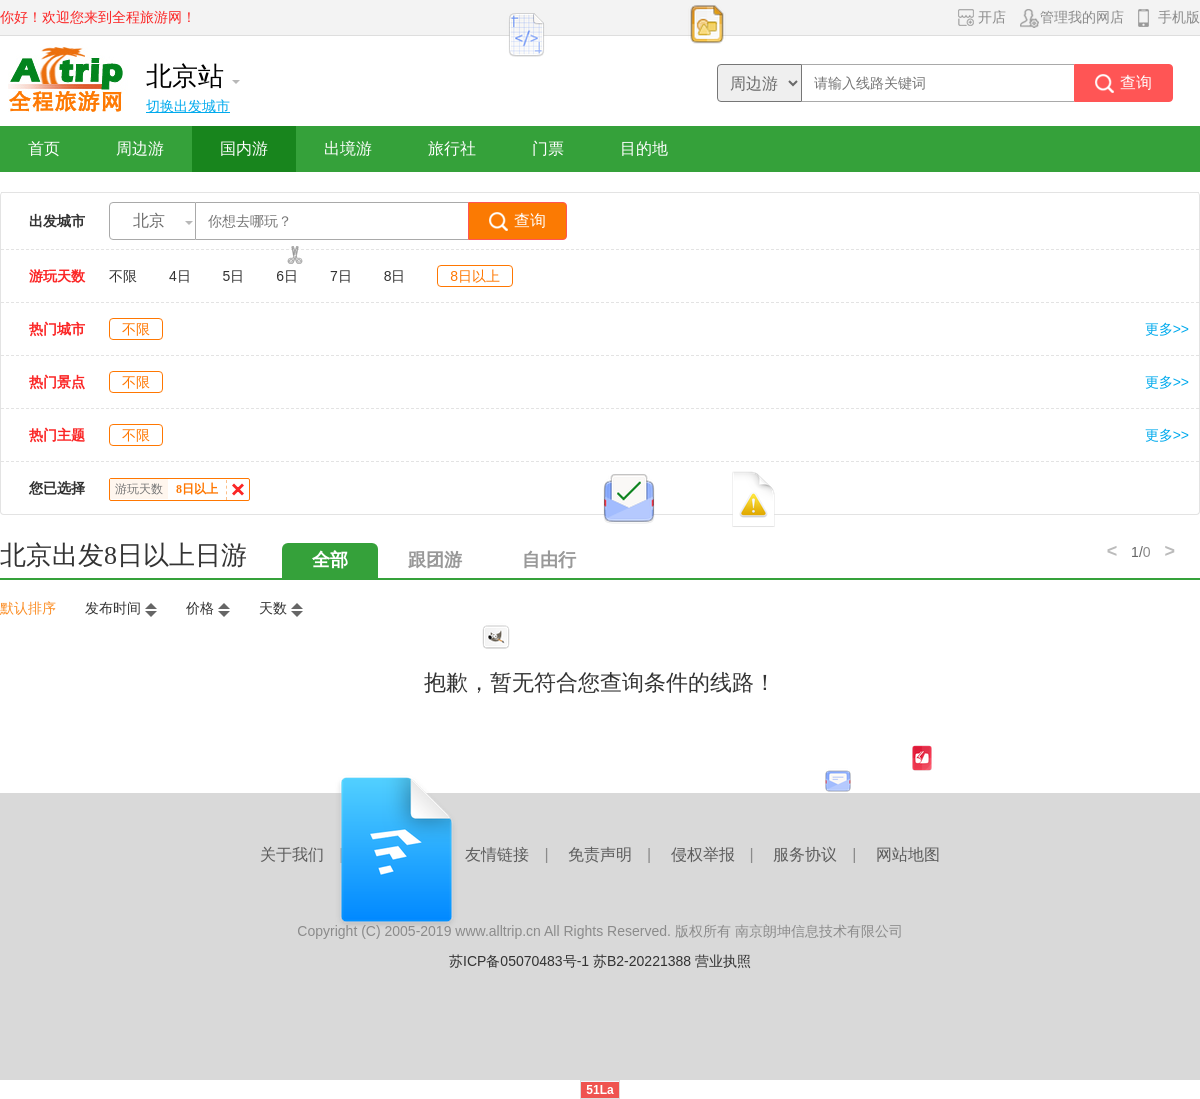 This screenshot has width=1200, height=1099. I want to click on mark email as not junk or spam, so click(629, 499).